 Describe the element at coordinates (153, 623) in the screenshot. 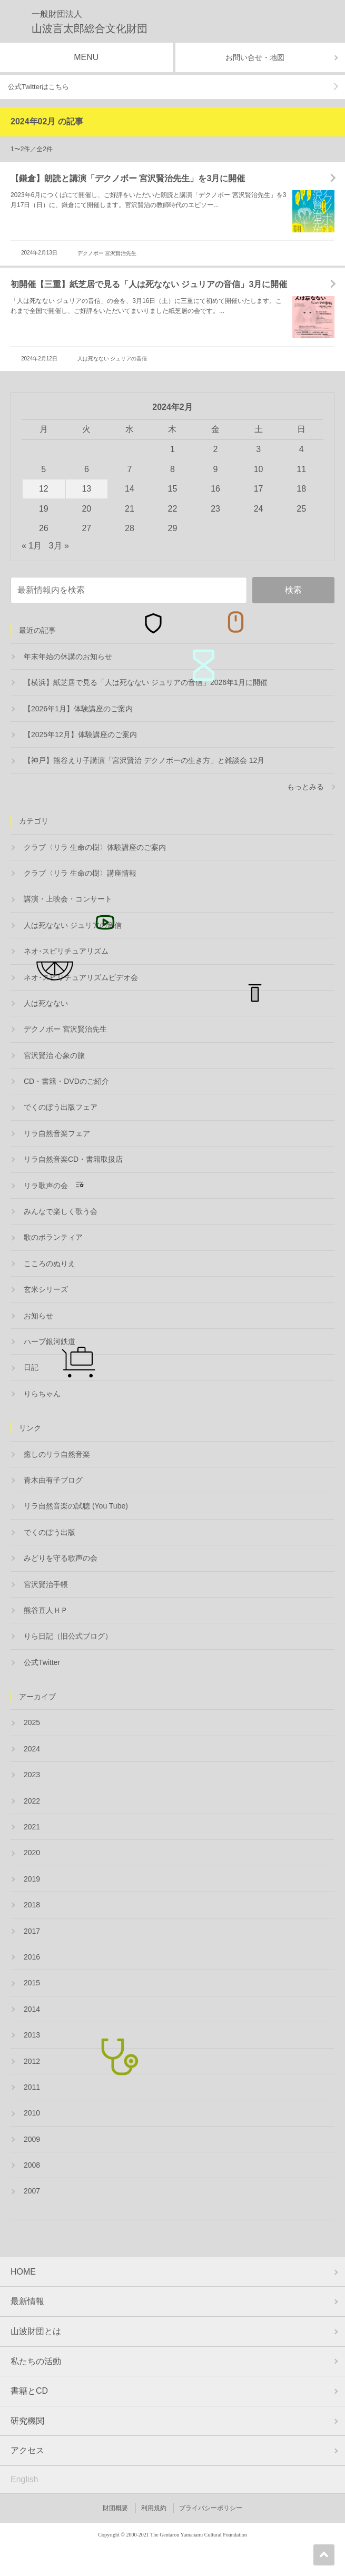

I see `access security settings` at that location.